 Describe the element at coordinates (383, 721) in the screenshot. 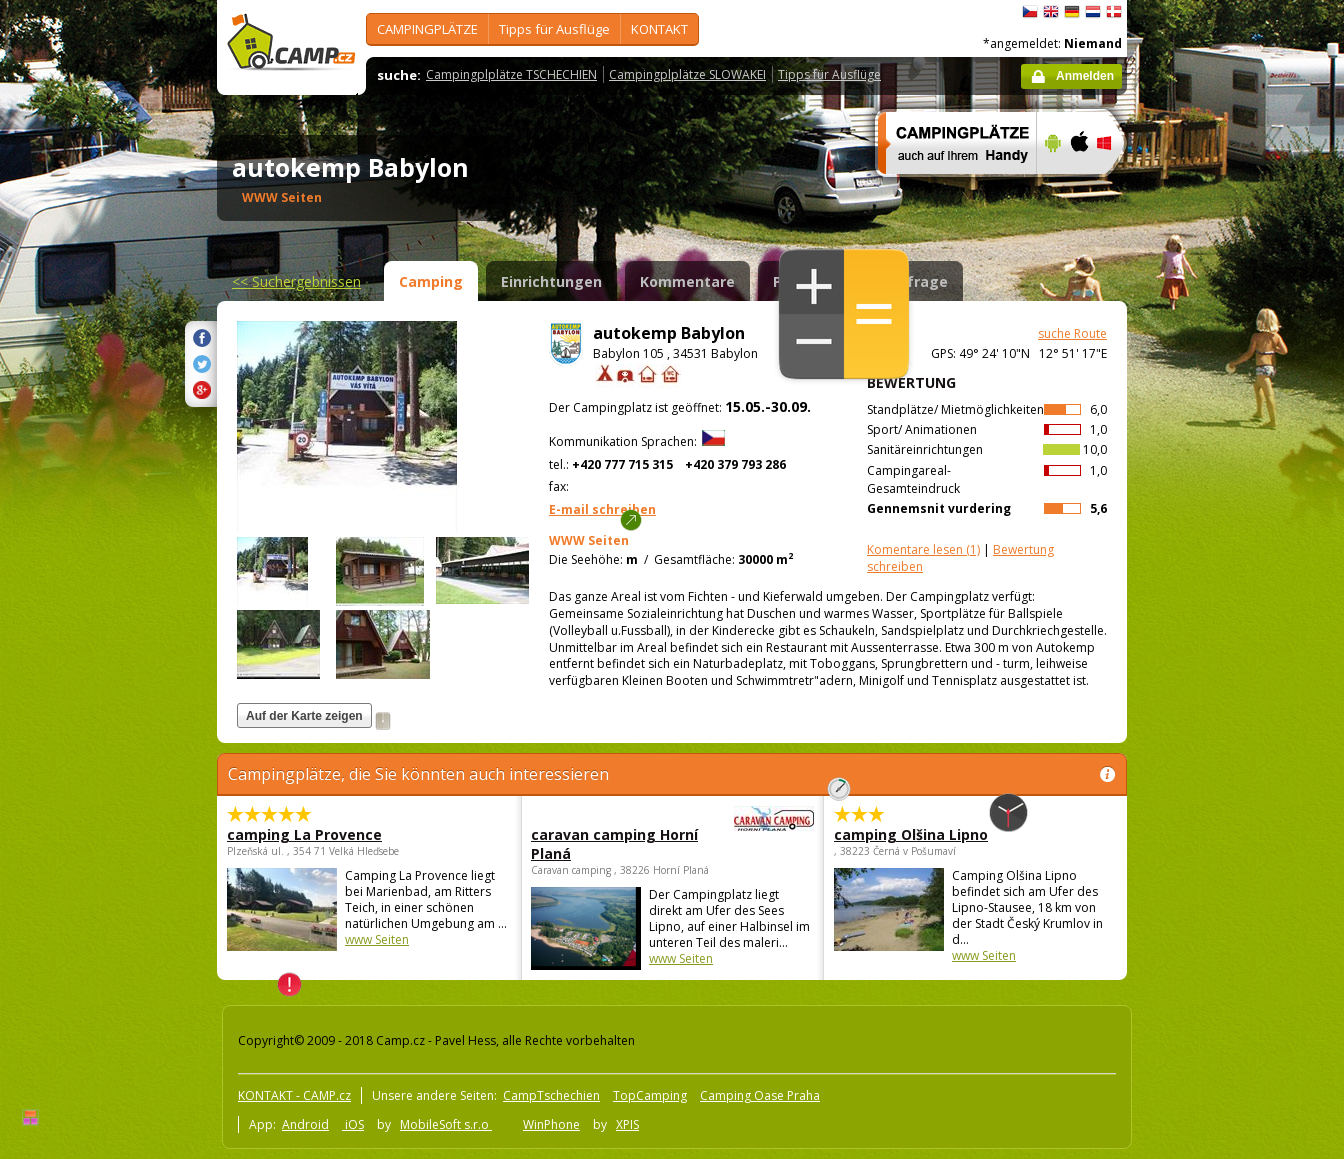

I see `open archive manager to compress or extract files` at that location.